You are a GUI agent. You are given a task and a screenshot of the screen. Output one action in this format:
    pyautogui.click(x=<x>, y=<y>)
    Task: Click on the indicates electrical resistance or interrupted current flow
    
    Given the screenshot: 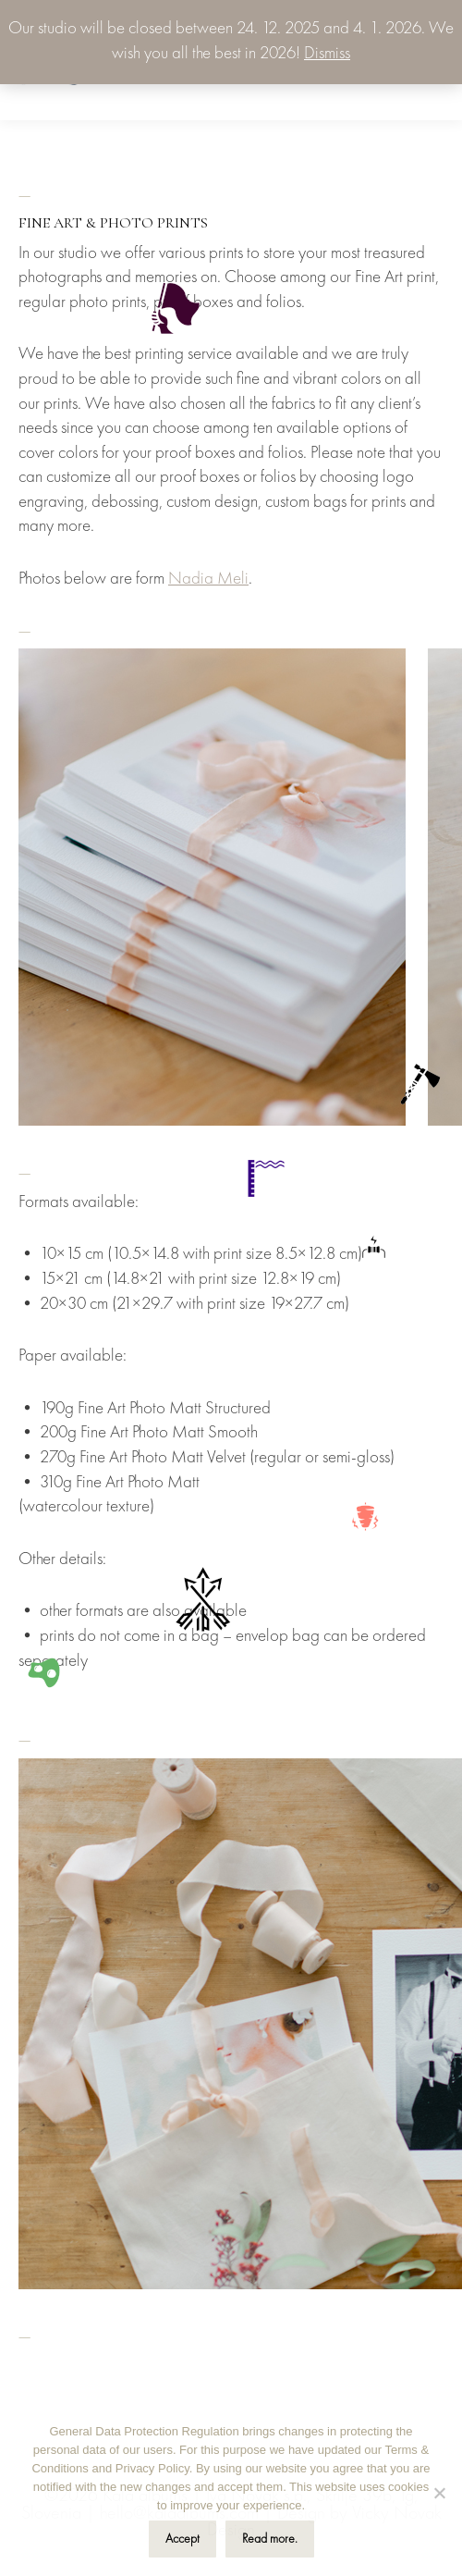 What is the action you would take?
    pyautogui.click(x=373, y=1246)
    